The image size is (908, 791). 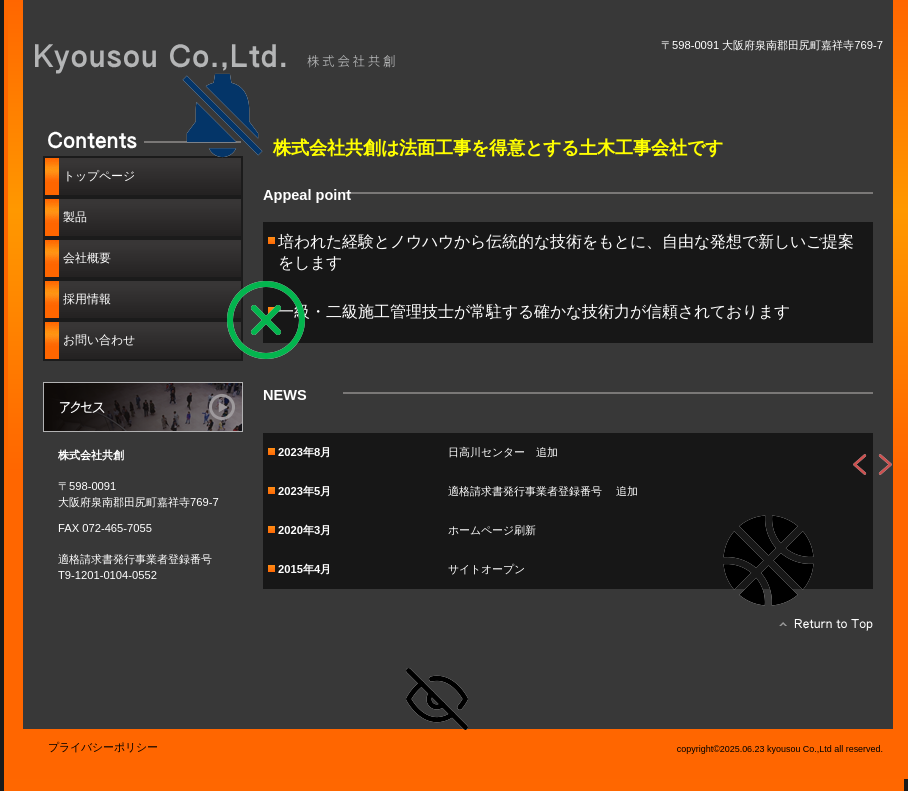 What do you see at coordinates (266, 320) in the screenshot?
I see `close or dismiss a dialog` at bounding box center [266, 320].